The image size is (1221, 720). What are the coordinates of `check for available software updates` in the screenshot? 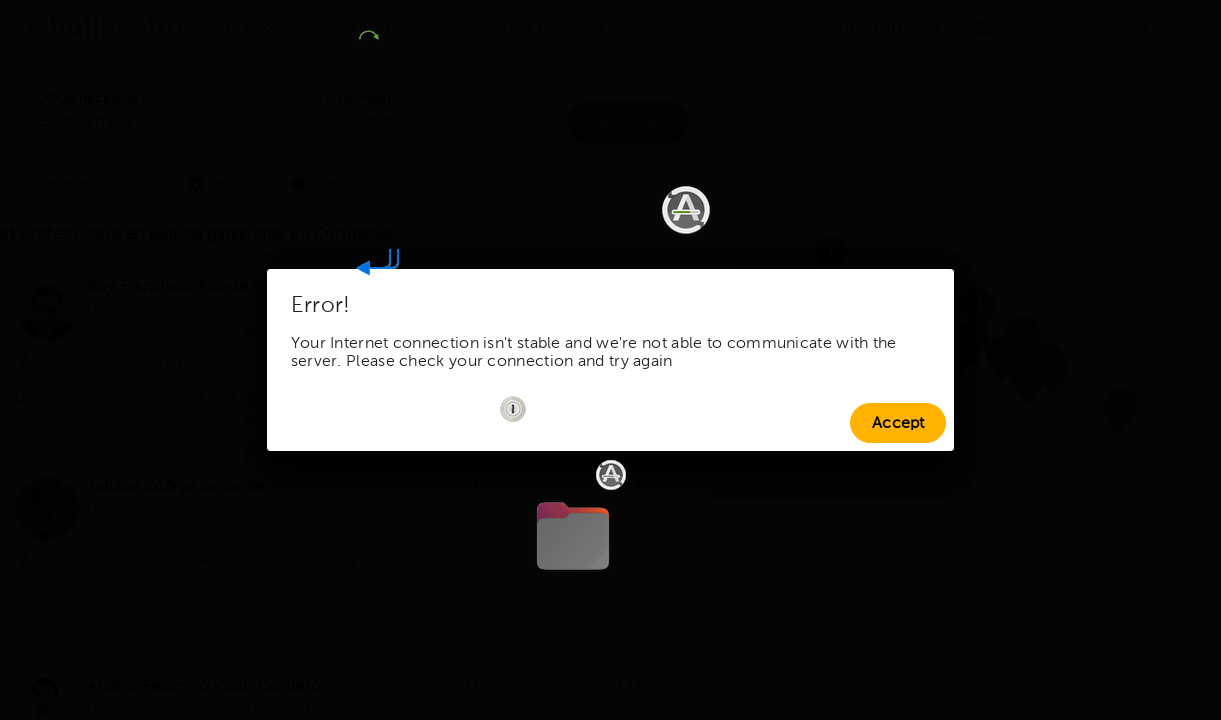 It's located at (686, 210).